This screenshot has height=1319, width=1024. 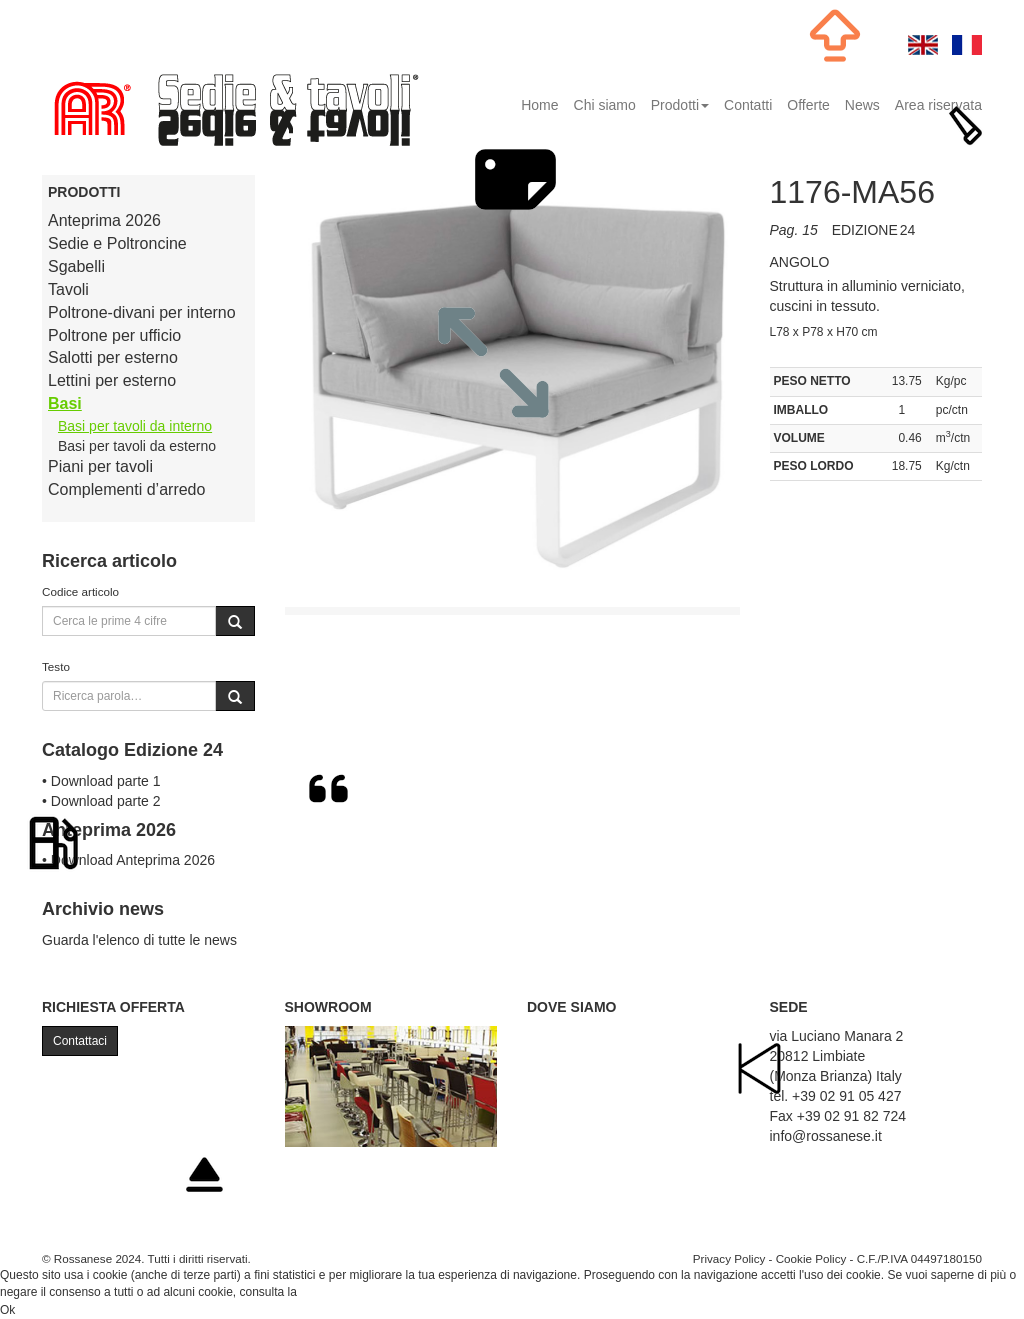 I want to click on upload file to cloud or server, so click(x=835, y=37).